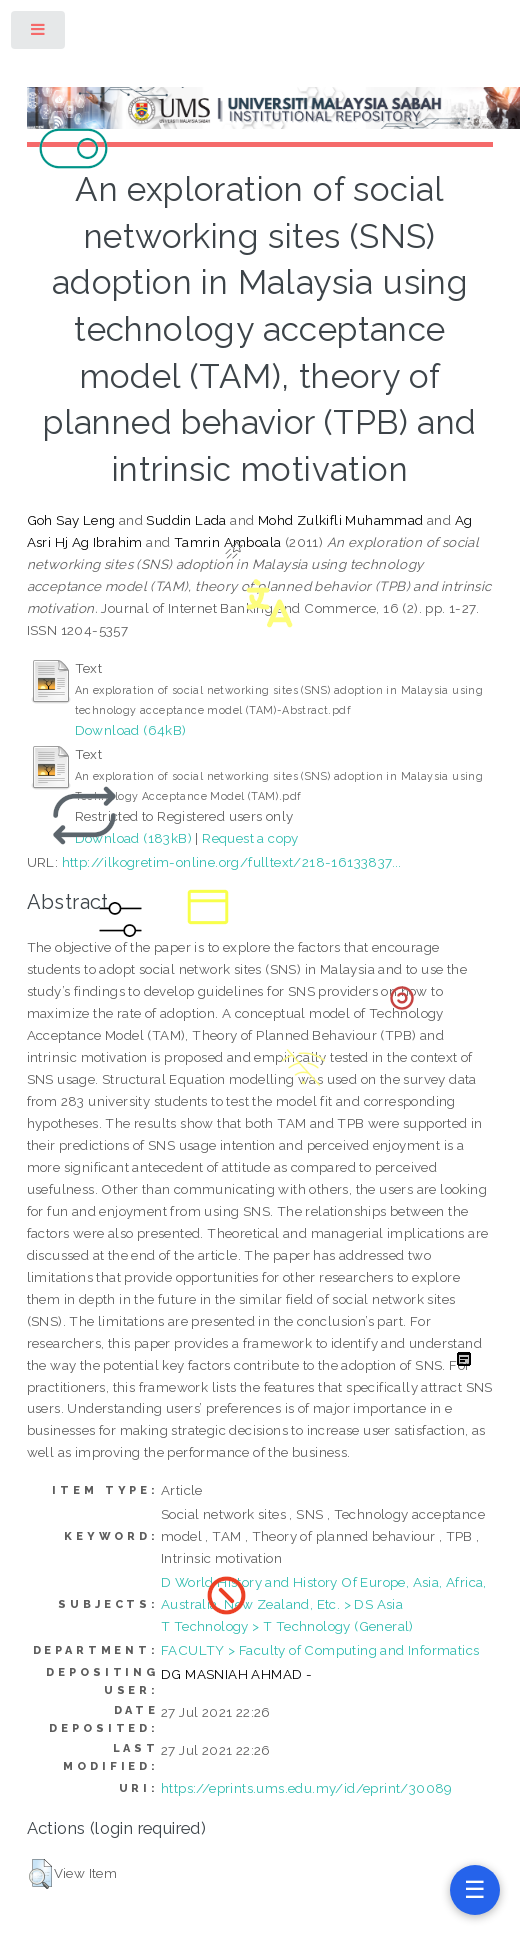 This screenshot has height=1935, width=520. What do you see at coordinates (402, 998) in the screenshot?
I see `indicates copyleft licensing status` at bounding box center [402, 998].